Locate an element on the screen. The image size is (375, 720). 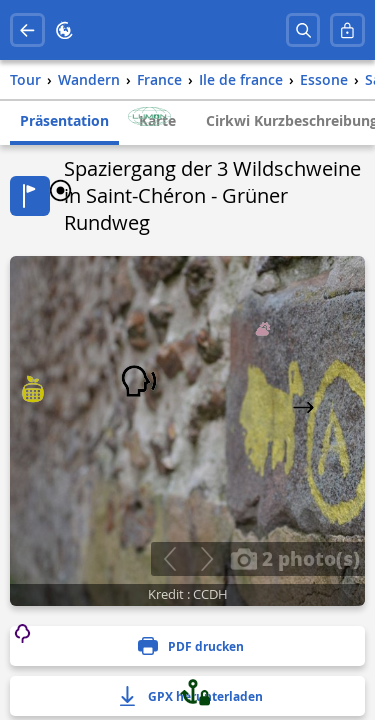
lock or secure an anchor point is located at coordinates (194, 691).